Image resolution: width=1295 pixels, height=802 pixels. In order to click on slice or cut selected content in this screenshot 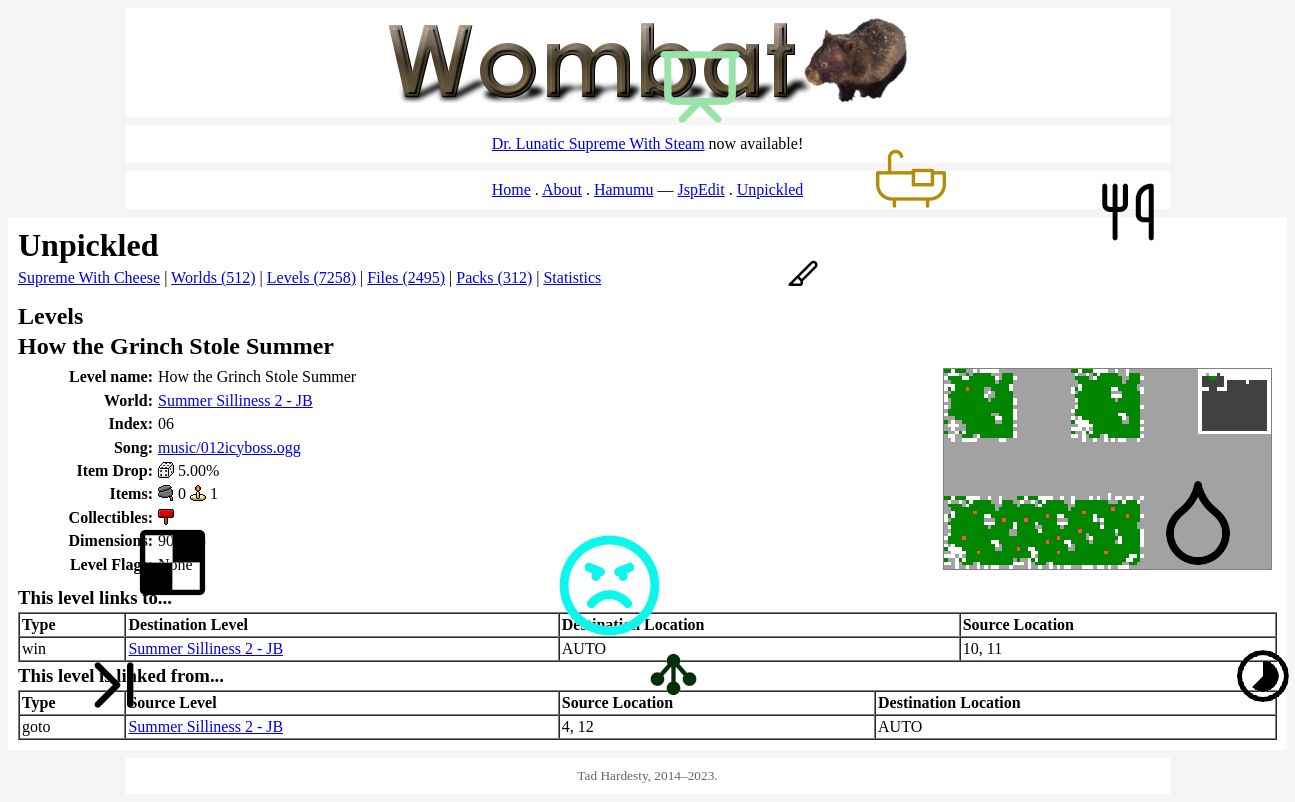, I will do `click(803, 274)`.